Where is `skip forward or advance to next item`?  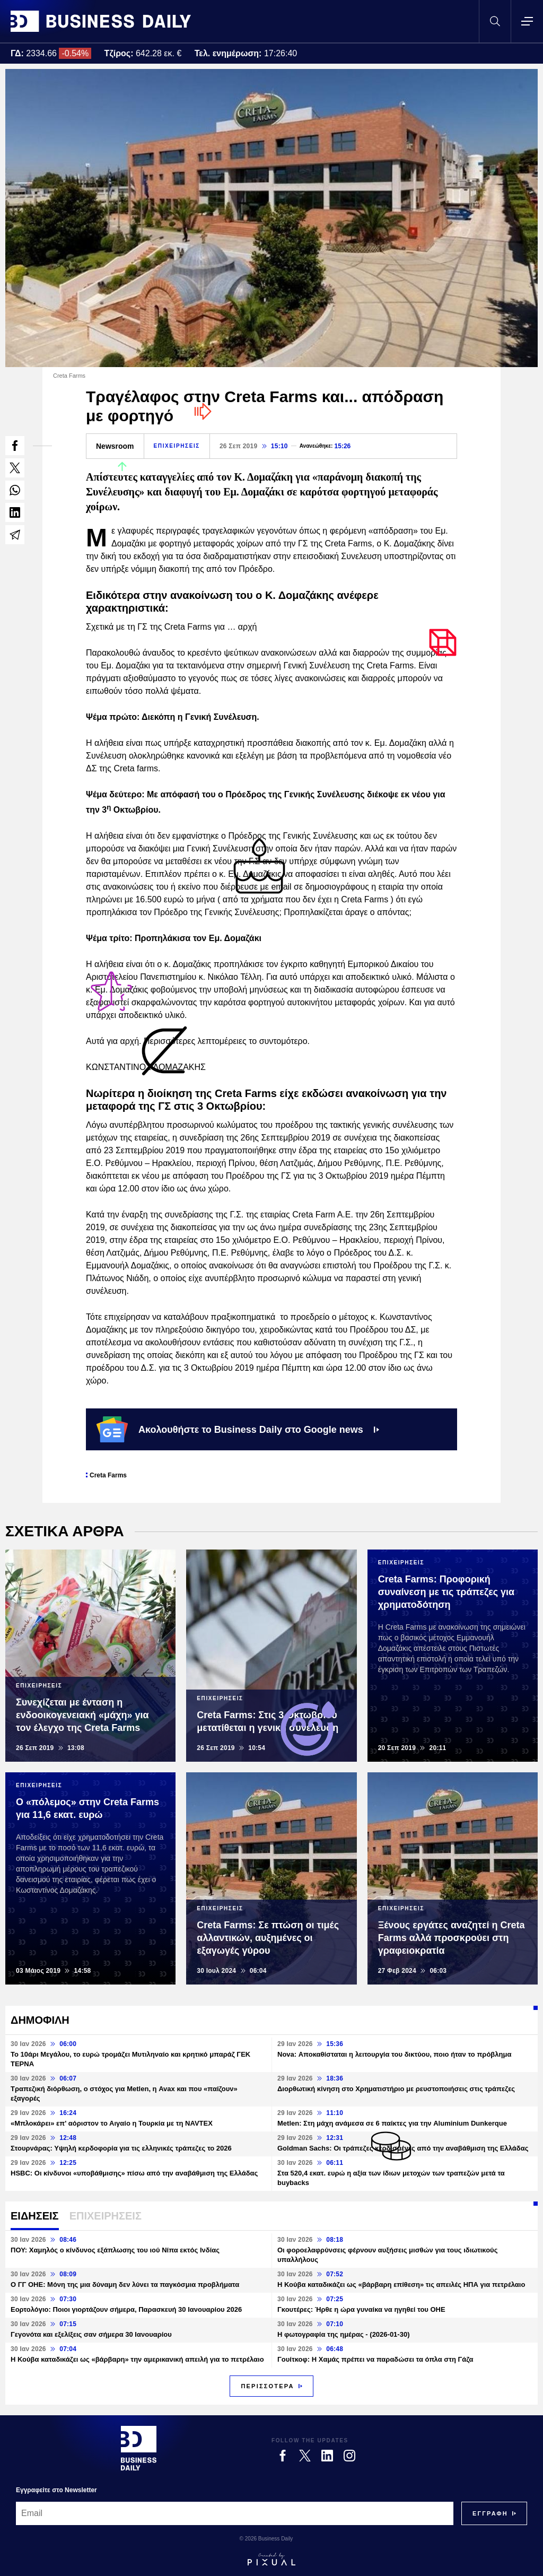 skip forward or advance to next item is located at coordinates (202, 411).